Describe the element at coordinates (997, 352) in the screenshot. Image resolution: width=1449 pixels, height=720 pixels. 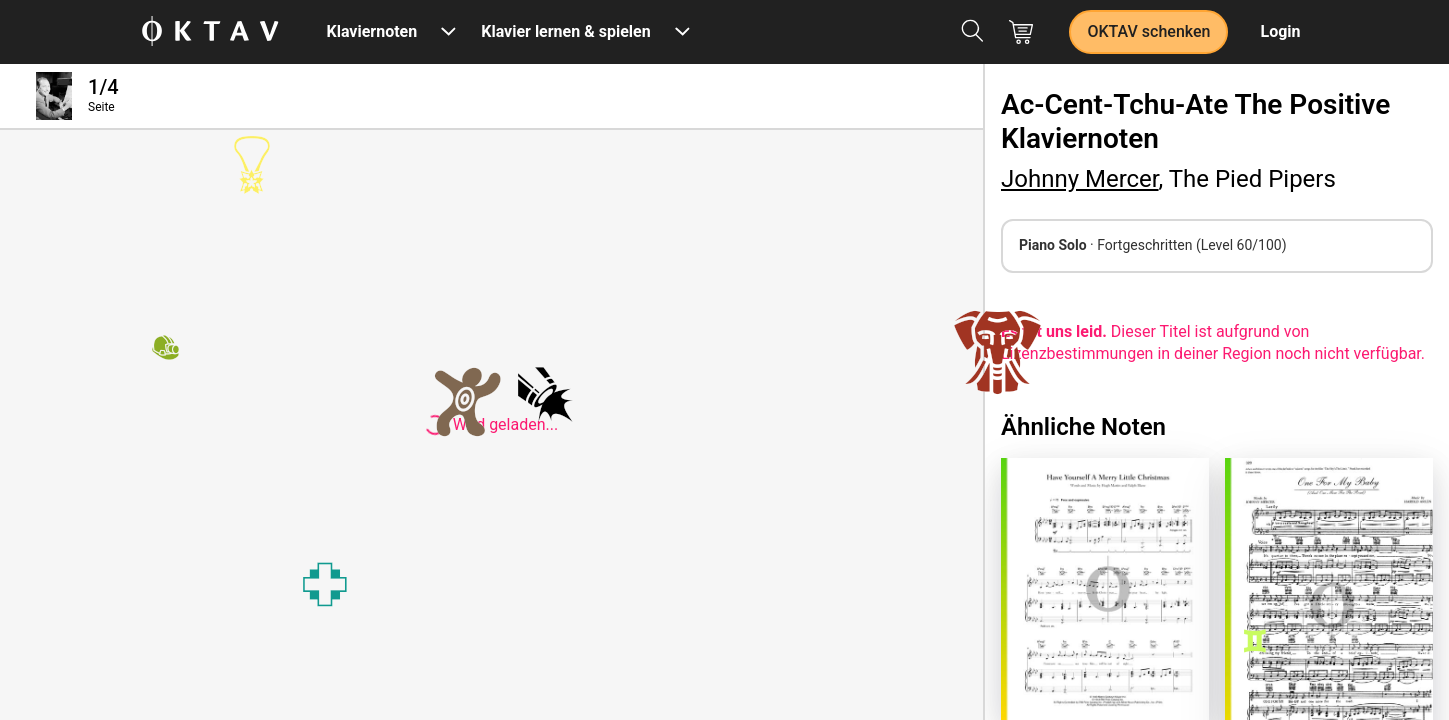
I see `elephant character or avatar icon` at that location.